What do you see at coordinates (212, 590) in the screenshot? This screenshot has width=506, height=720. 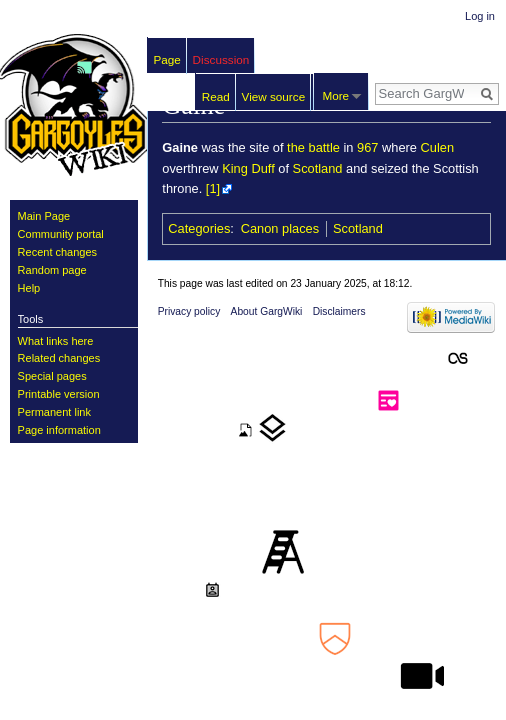 I see `view contact calendar or schedule` at bounding box center [212, 590].